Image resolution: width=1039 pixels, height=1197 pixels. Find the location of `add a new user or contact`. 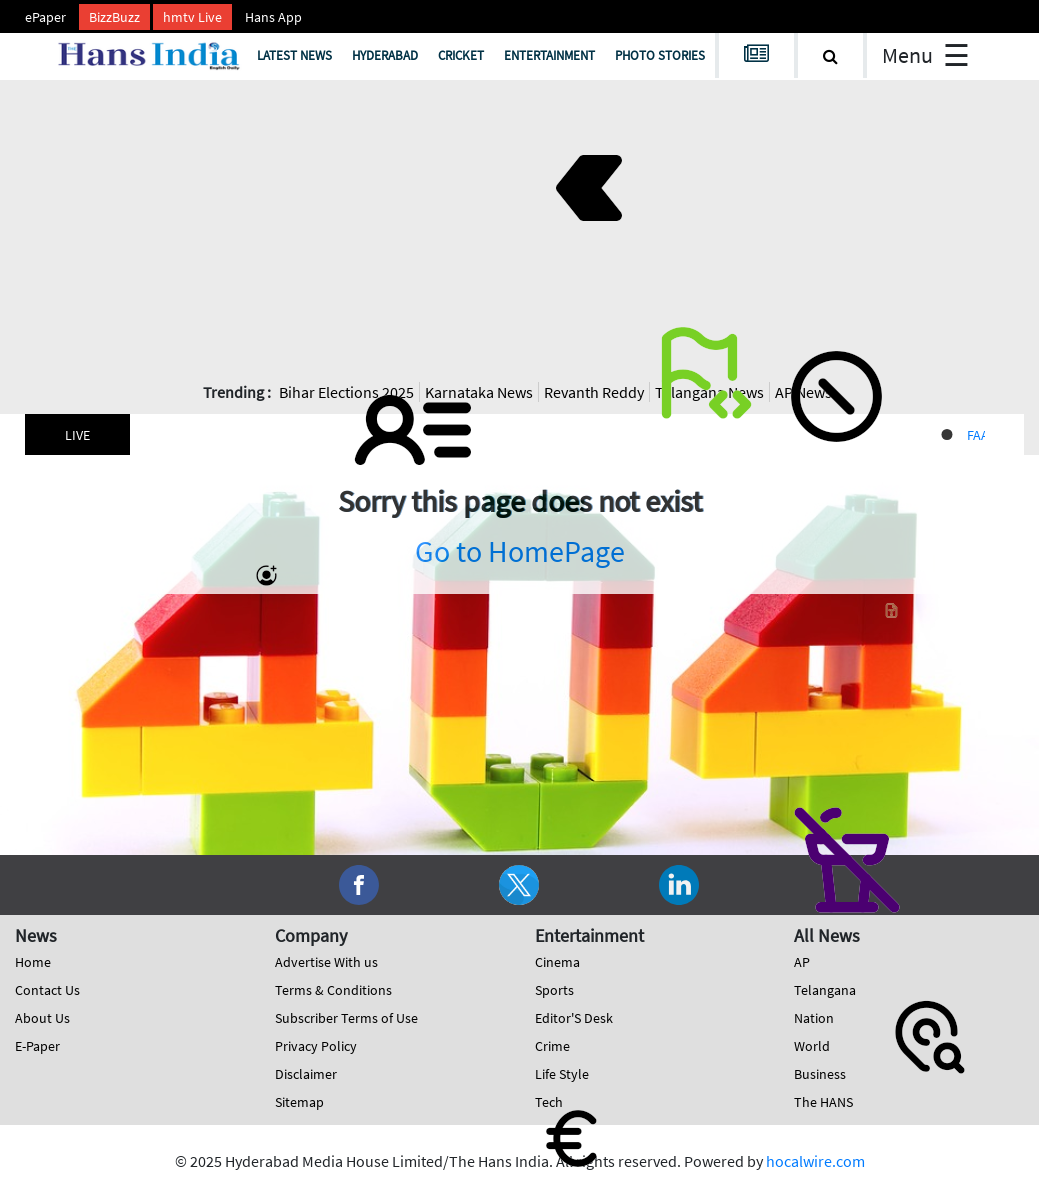

add a new user or contact is located at coordinates (266, 575).